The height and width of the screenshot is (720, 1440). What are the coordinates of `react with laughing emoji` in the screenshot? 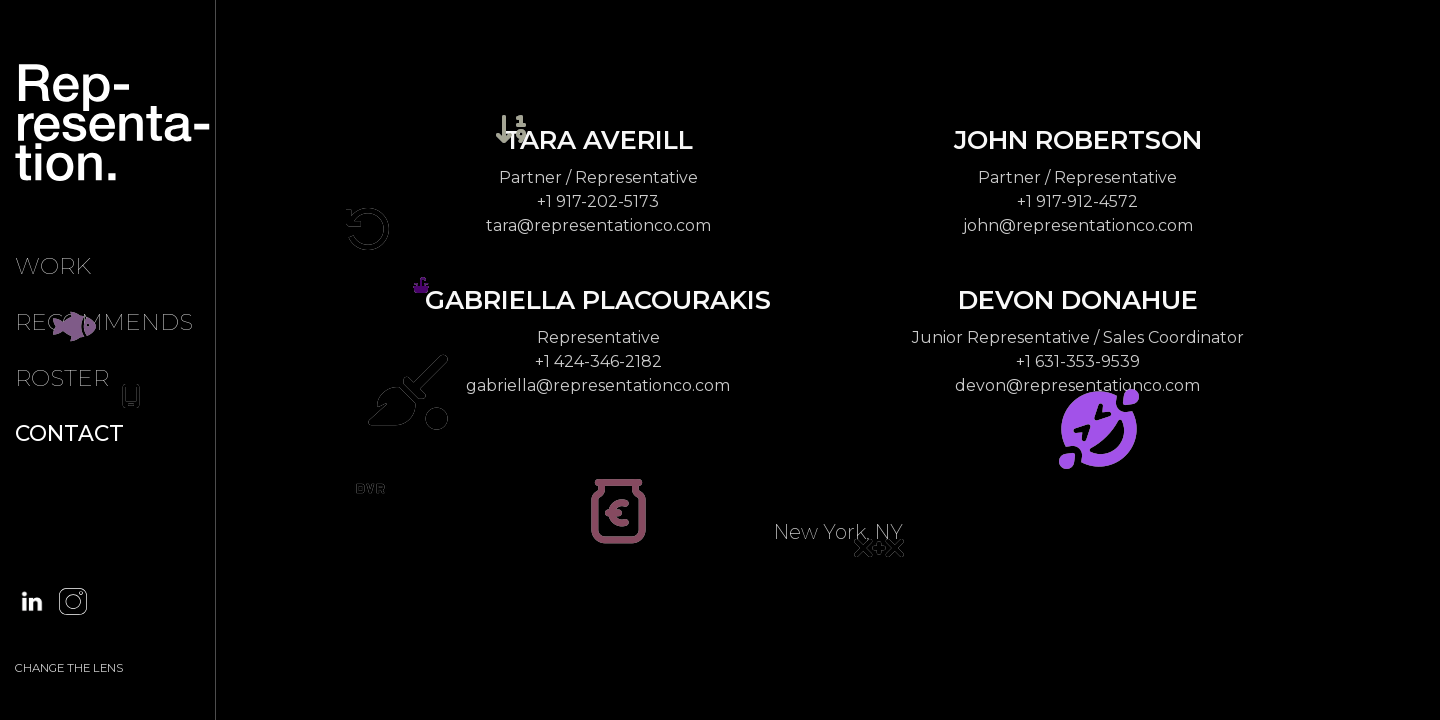 It's located at (1099, 429).